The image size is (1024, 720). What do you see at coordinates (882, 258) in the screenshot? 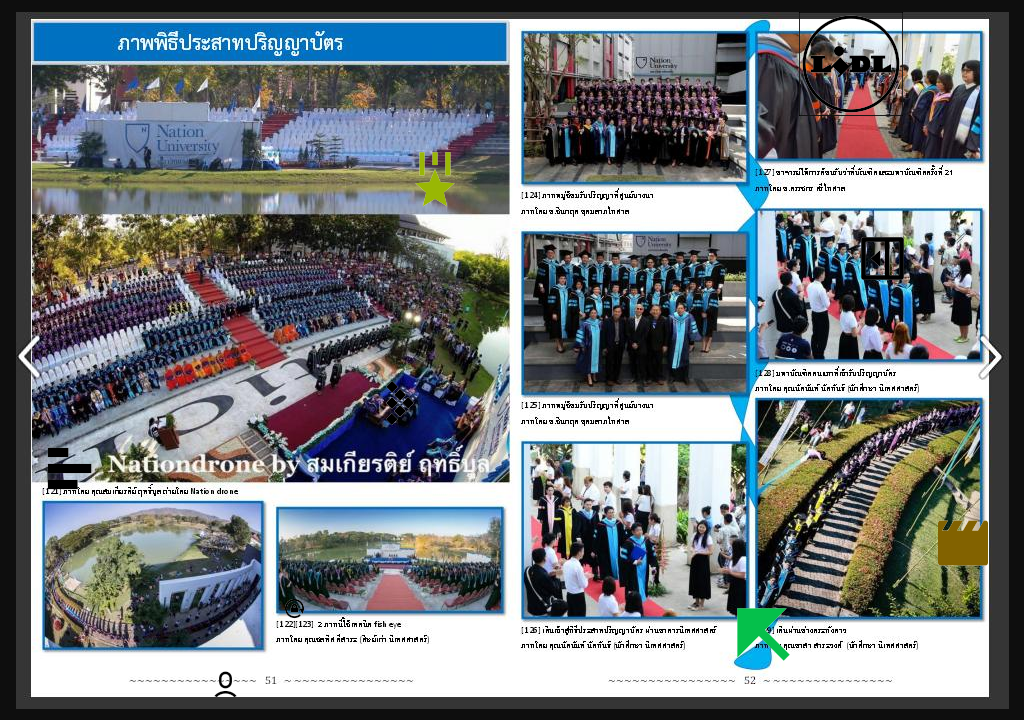
I see `collapse the sidebar panel` at bounding box center [882, 258].